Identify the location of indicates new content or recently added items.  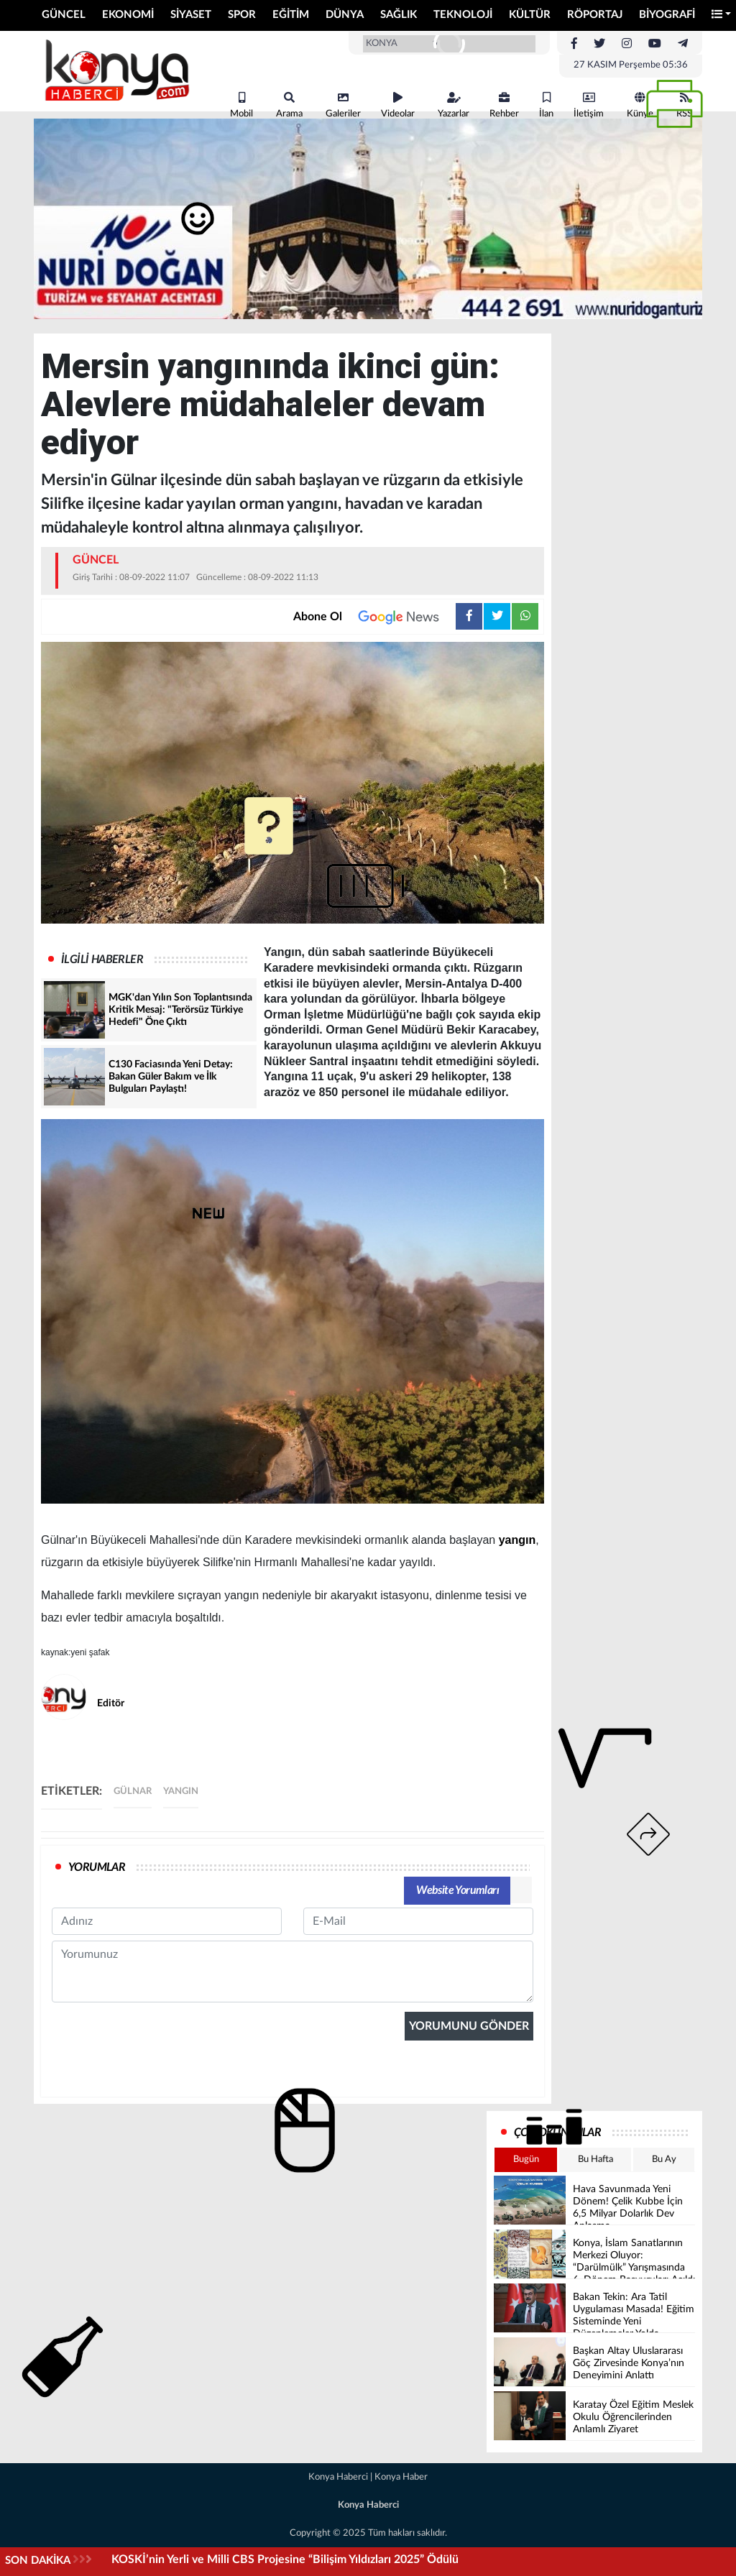
(208, 1213).